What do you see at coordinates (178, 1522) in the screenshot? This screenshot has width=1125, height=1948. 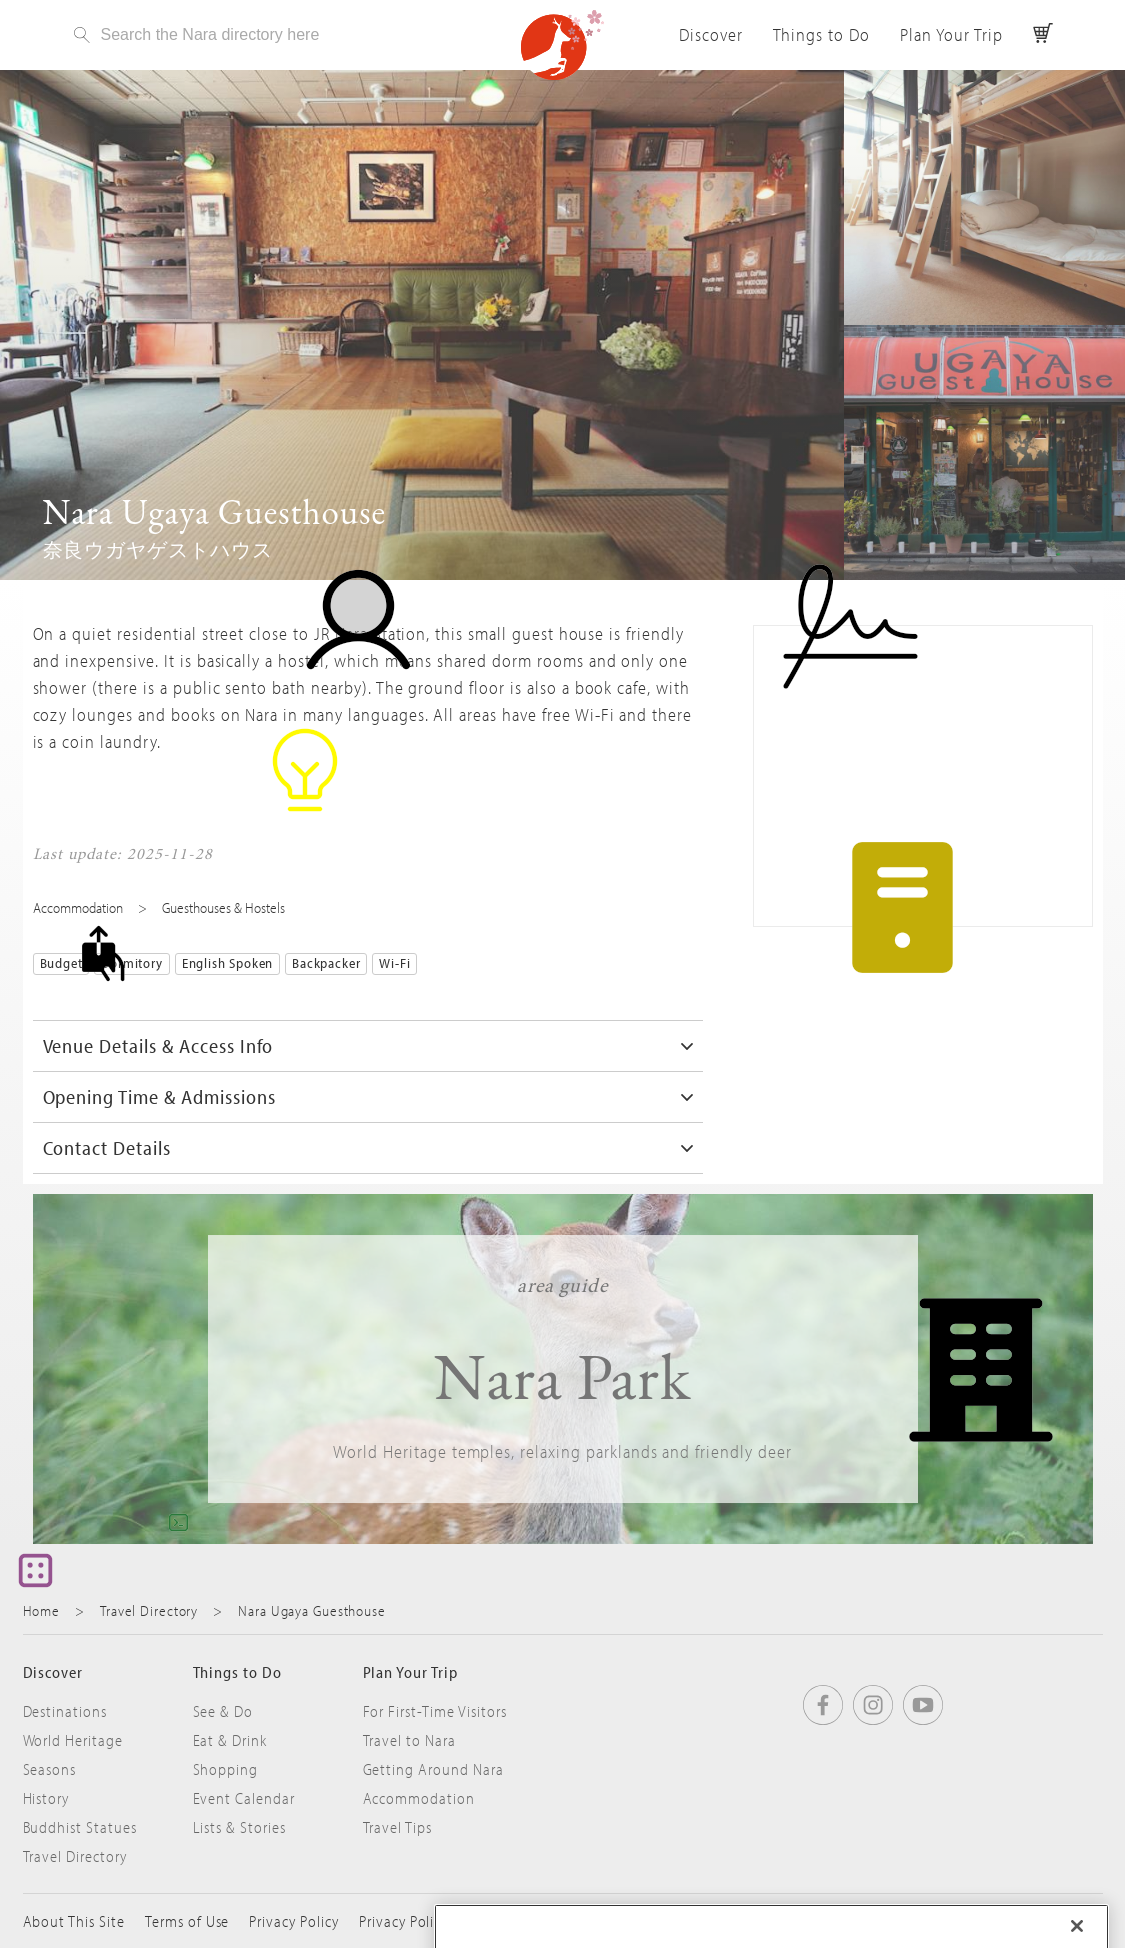 I see `open command line terminal` at bounding box center [178, 1522].